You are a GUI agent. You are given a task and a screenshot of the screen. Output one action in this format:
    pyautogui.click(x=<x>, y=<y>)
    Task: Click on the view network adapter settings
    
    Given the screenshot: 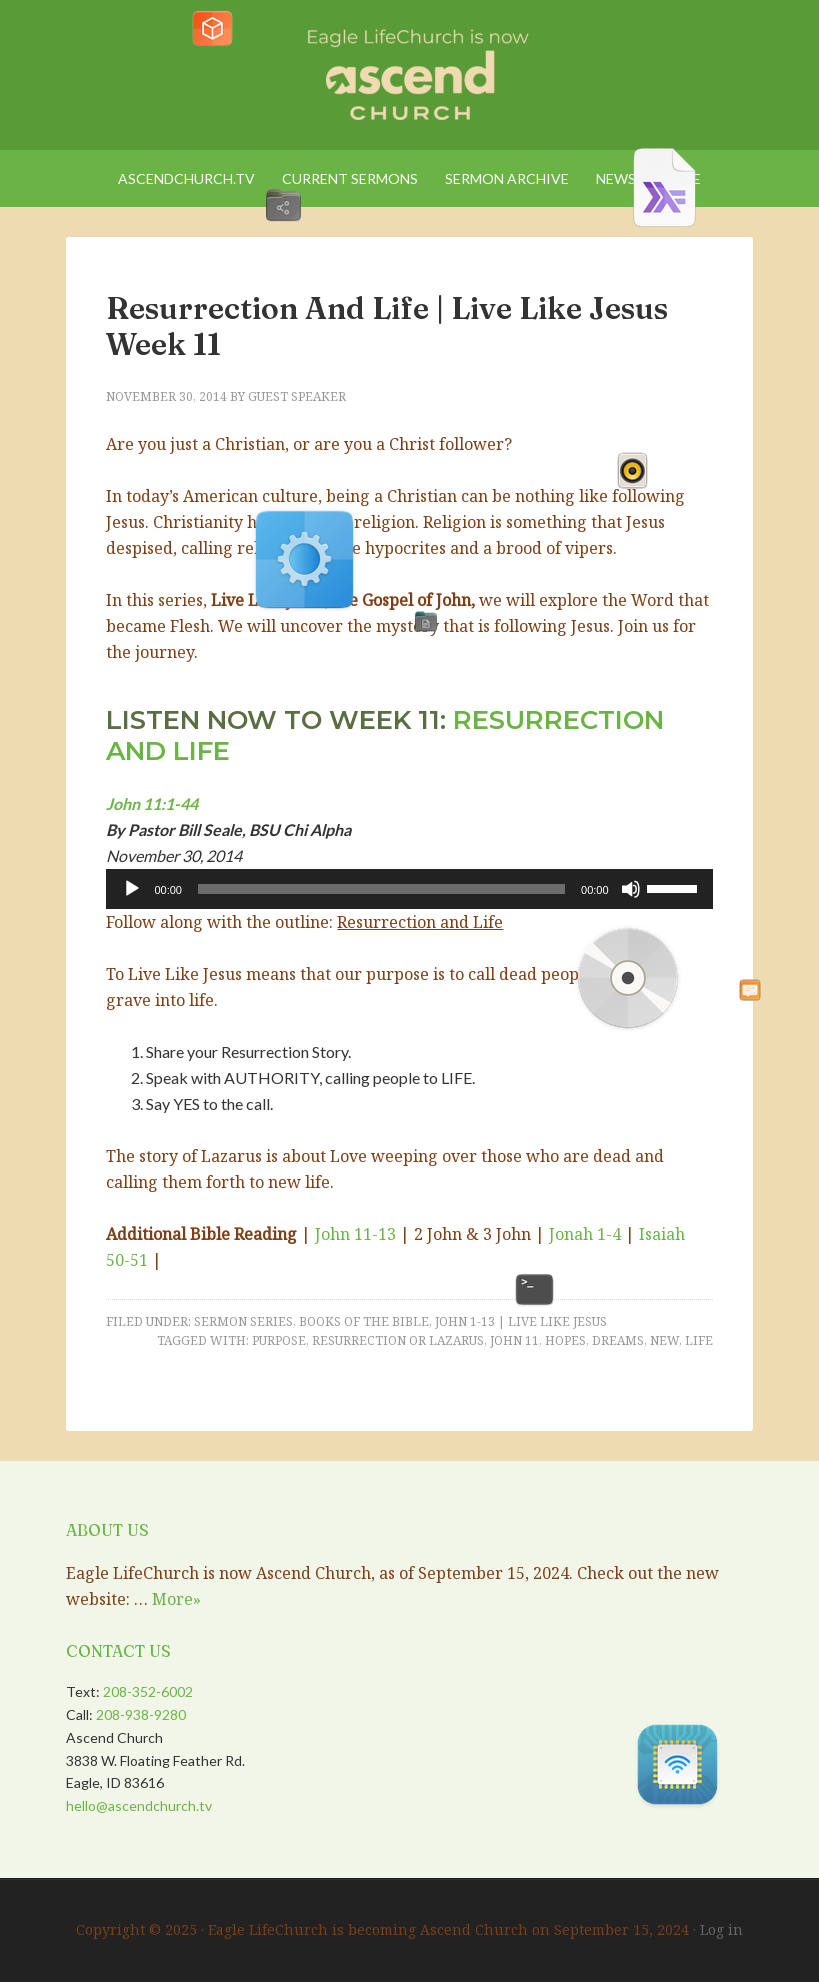 What is the action you would take?
    pyautogui.click(x=677, y=1764)
    